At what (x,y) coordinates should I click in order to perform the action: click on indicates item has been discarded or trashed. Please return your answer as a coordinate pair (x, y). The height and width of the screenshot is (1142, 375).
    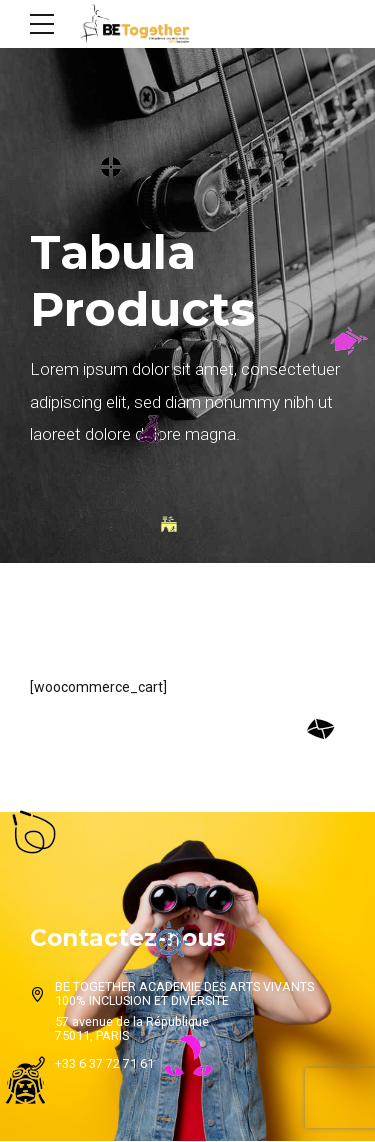
    Looking at the image, I should click on (150, 429).